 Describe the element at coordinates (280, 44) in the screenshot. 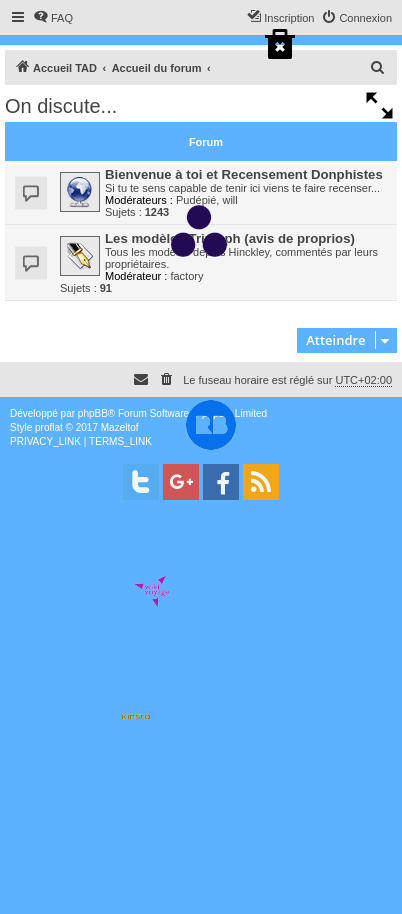

I see `delete selected item` at that location.